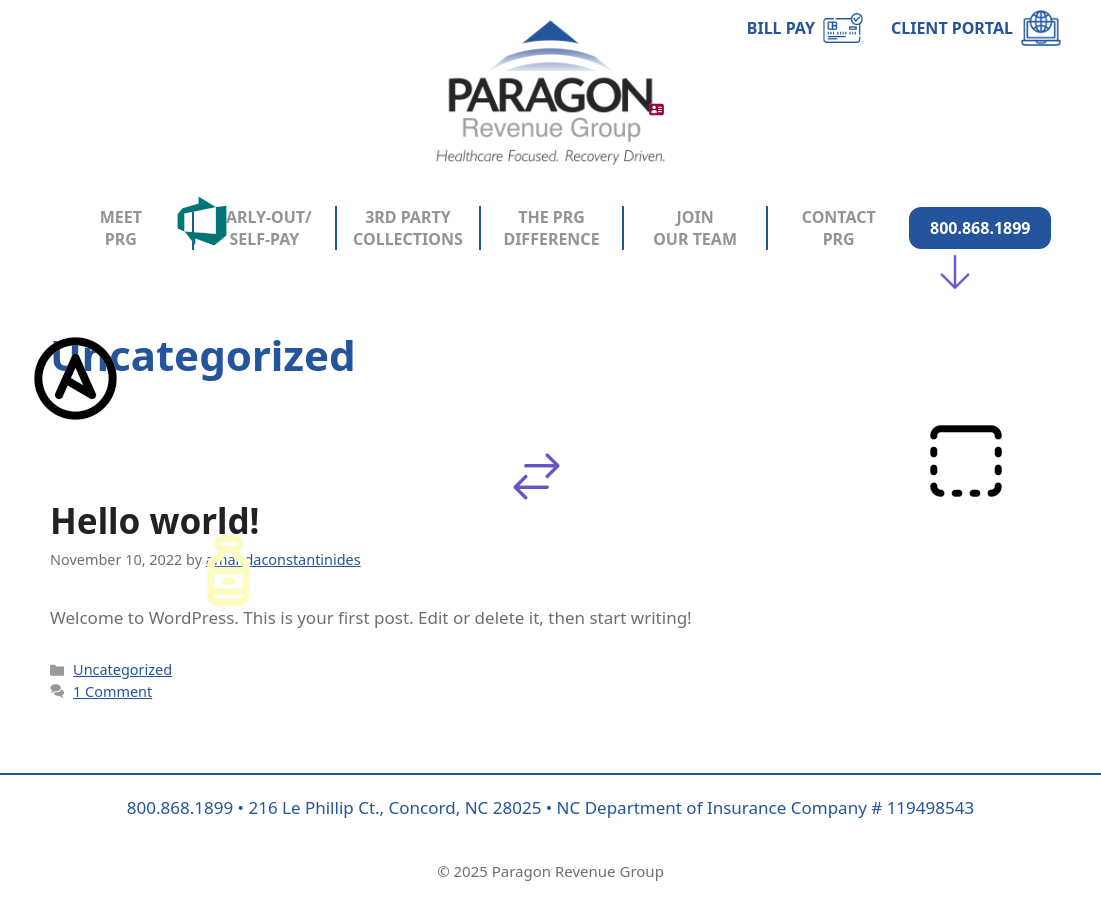 This screenshot has height=903, width=1101. What do you see at coordinates (966, 461) in the screenshot?
I see `expand content to fill available space` at bounding box center [966, 461].